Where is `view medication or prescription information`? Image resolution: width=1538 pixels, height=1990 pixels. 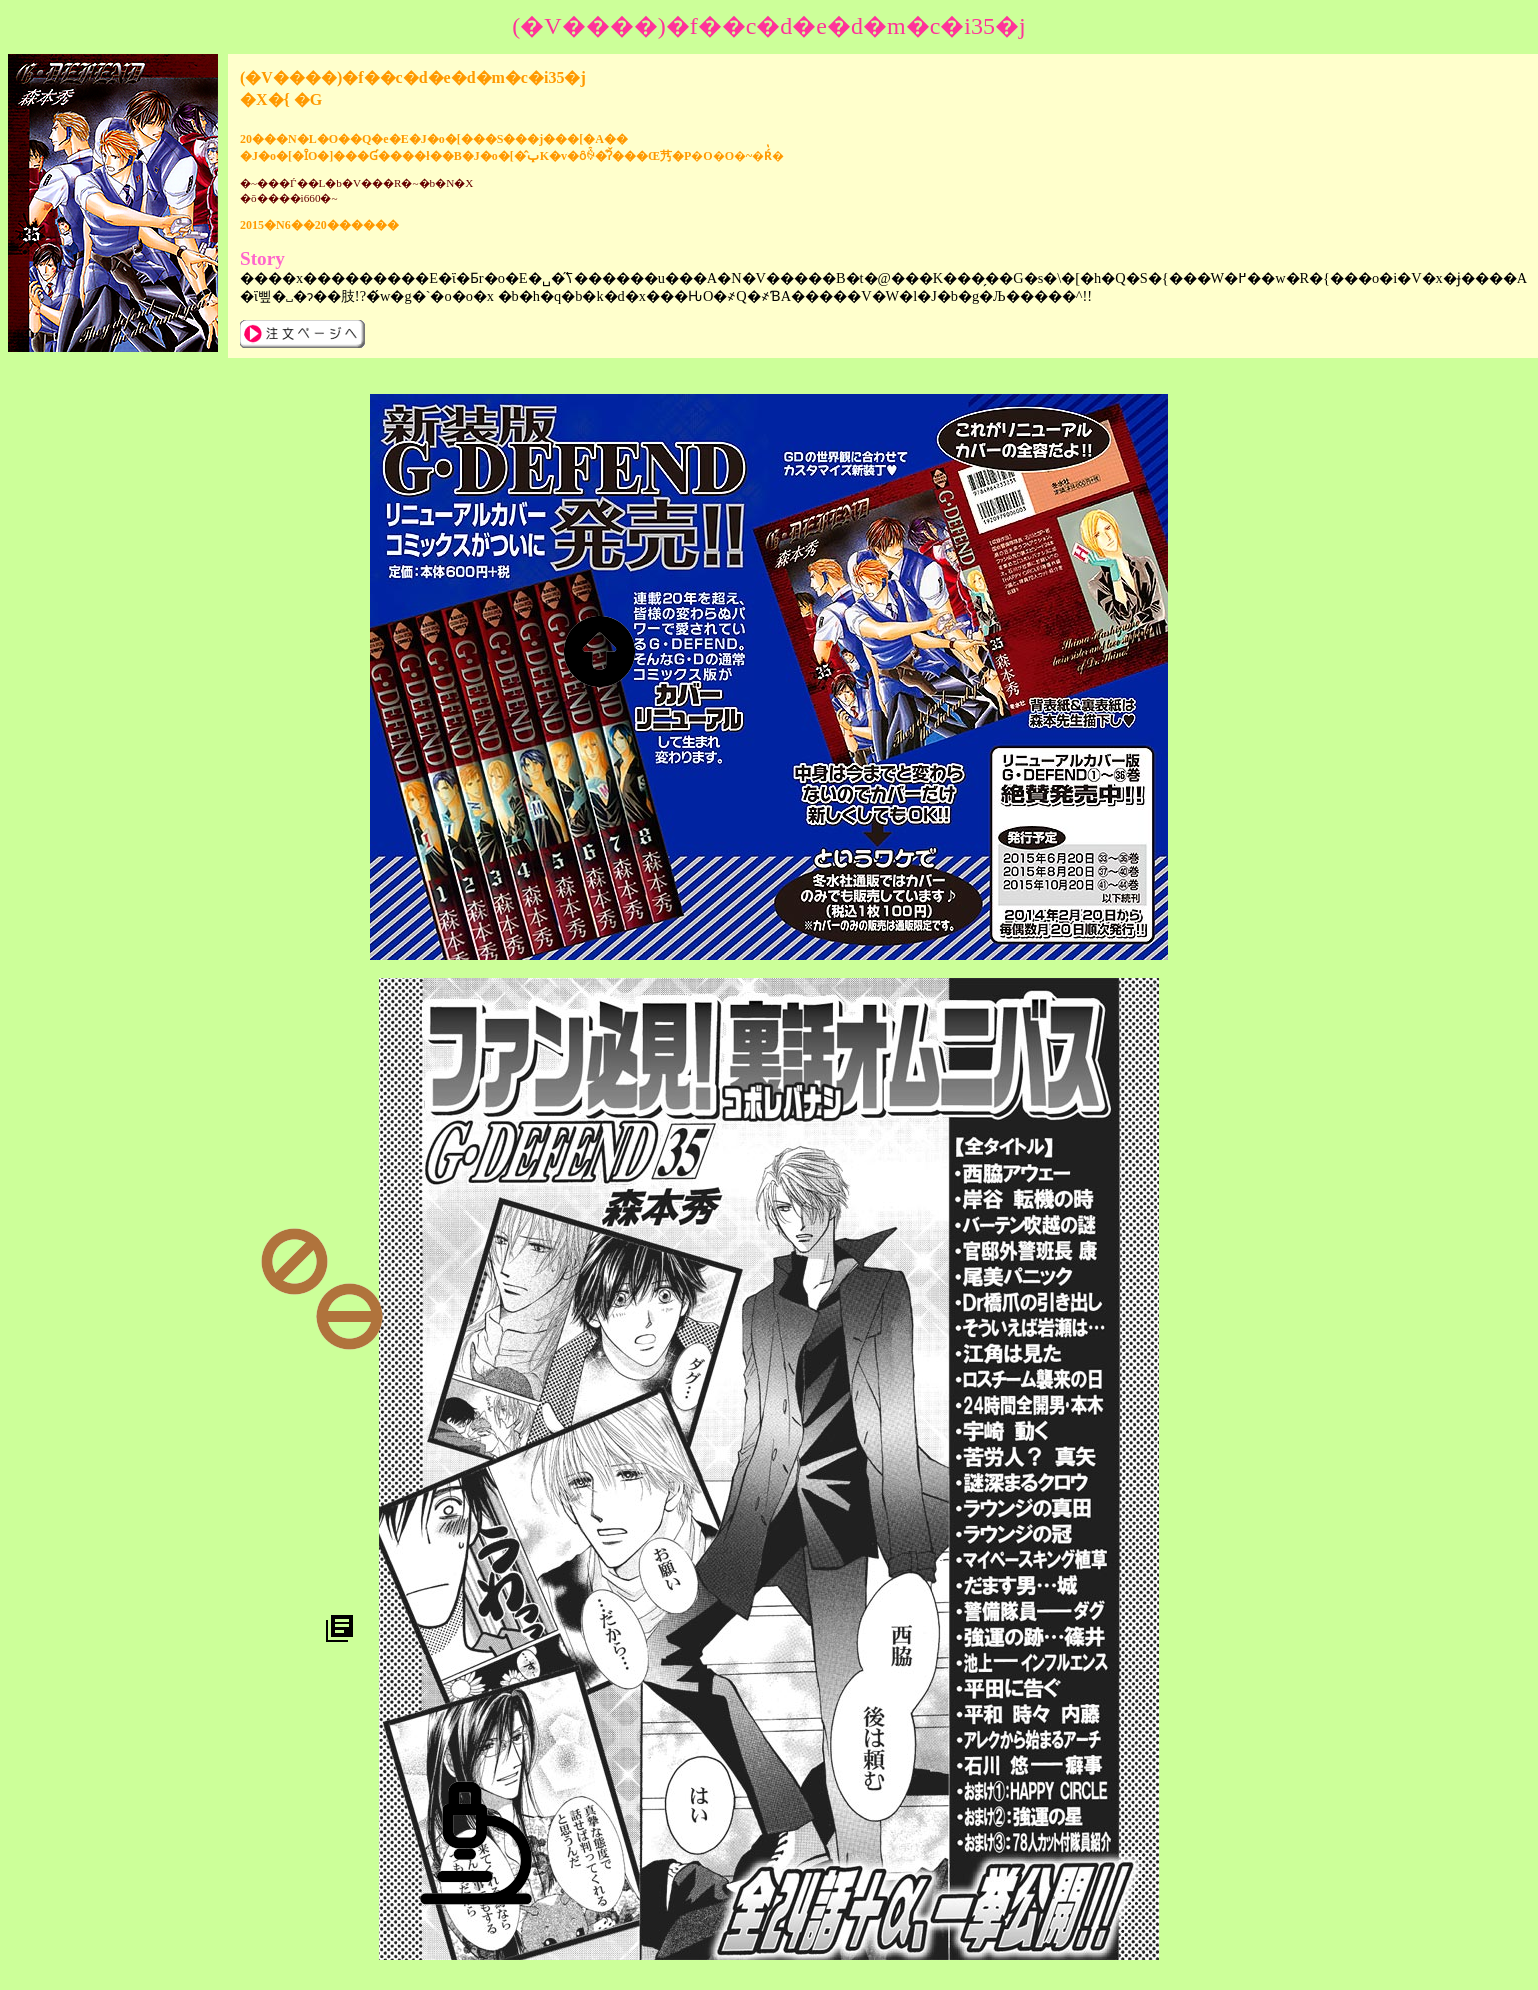 view medication or prescription information is located at coordinates (322, 1289).